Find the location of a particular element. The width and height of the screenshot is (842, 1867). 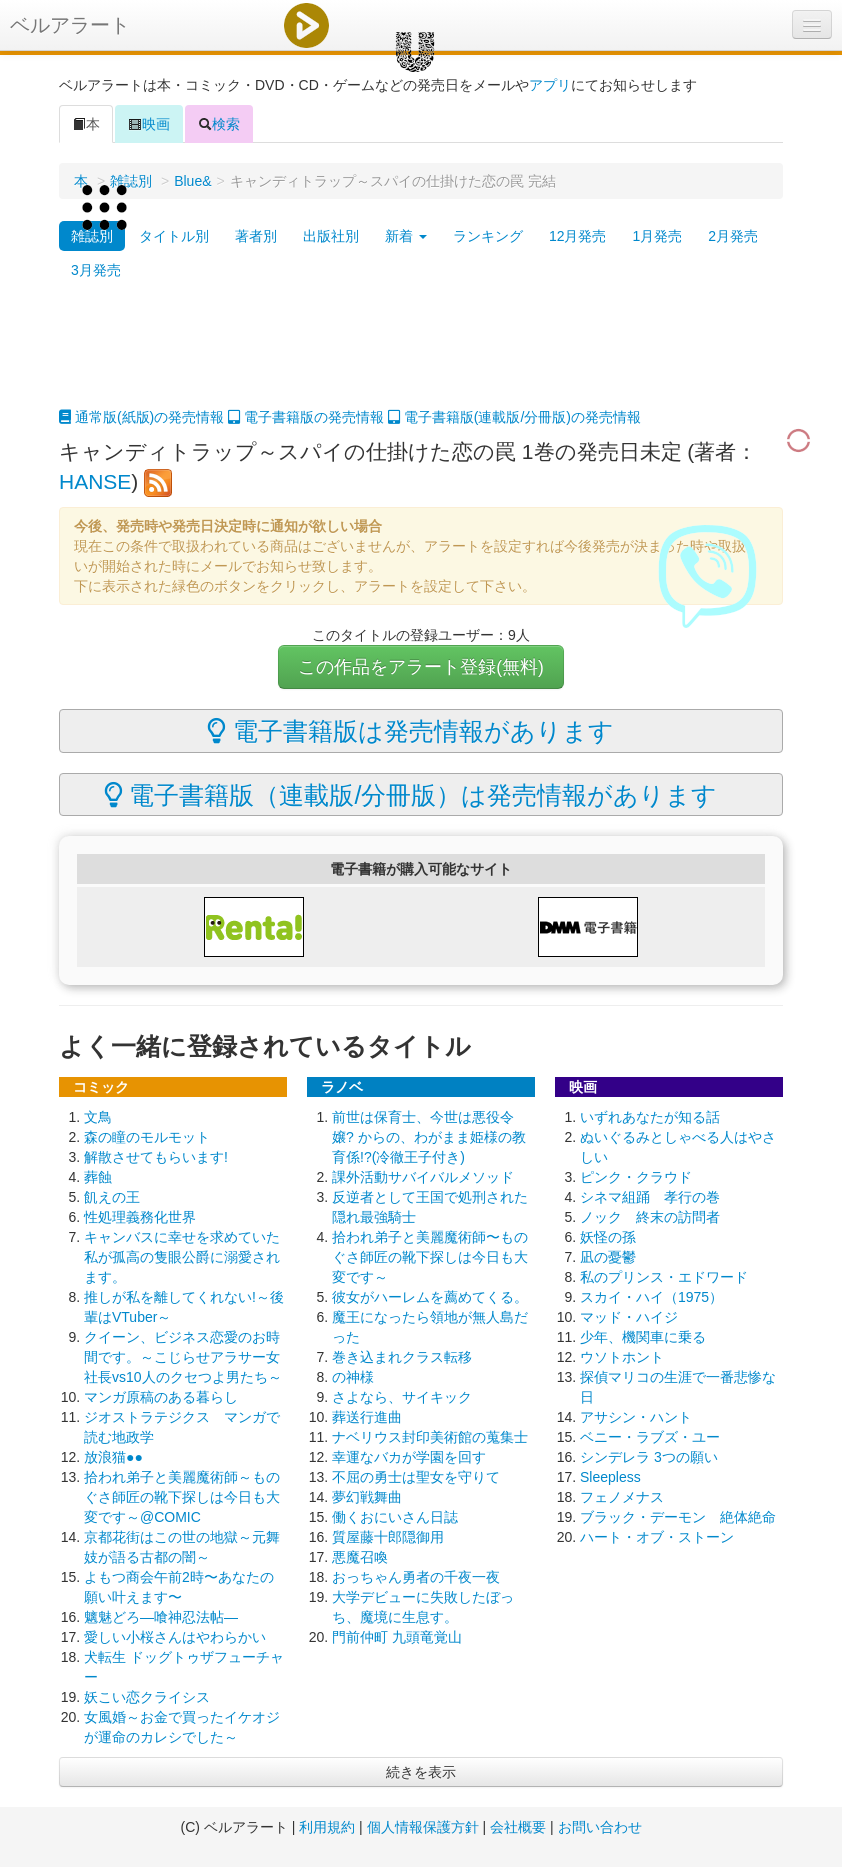

open GoCD continuous delivery dashboard is located at coordinates (306, 25).